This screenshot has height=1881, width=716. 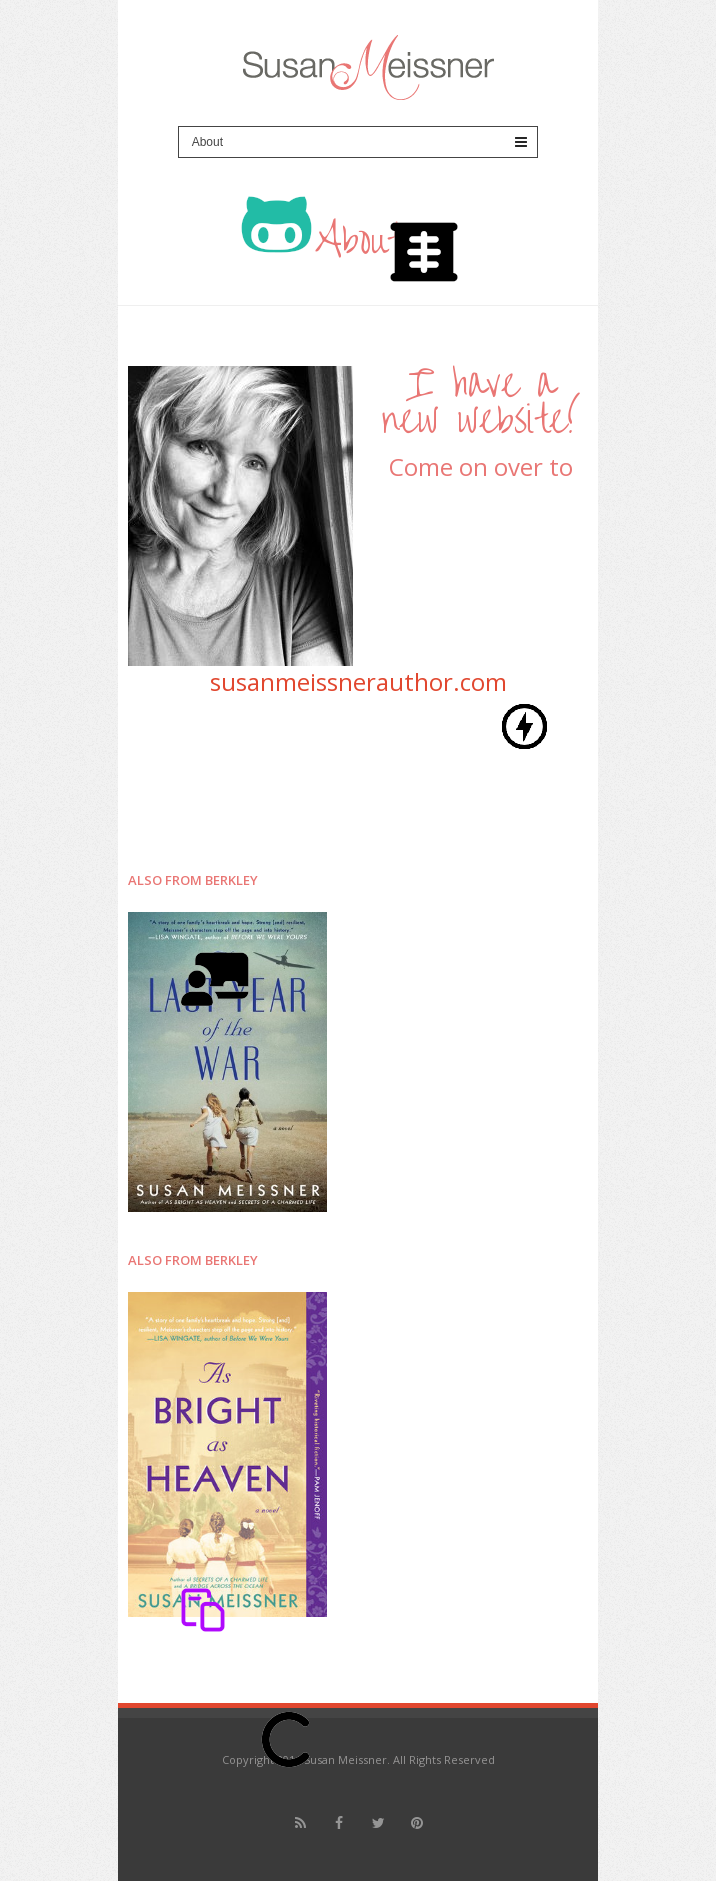 What do you see at coordinates (285, 1739) in the screenshot?
I see `indicates the letter C or a C-related category` at bounding box center [285, 1739].